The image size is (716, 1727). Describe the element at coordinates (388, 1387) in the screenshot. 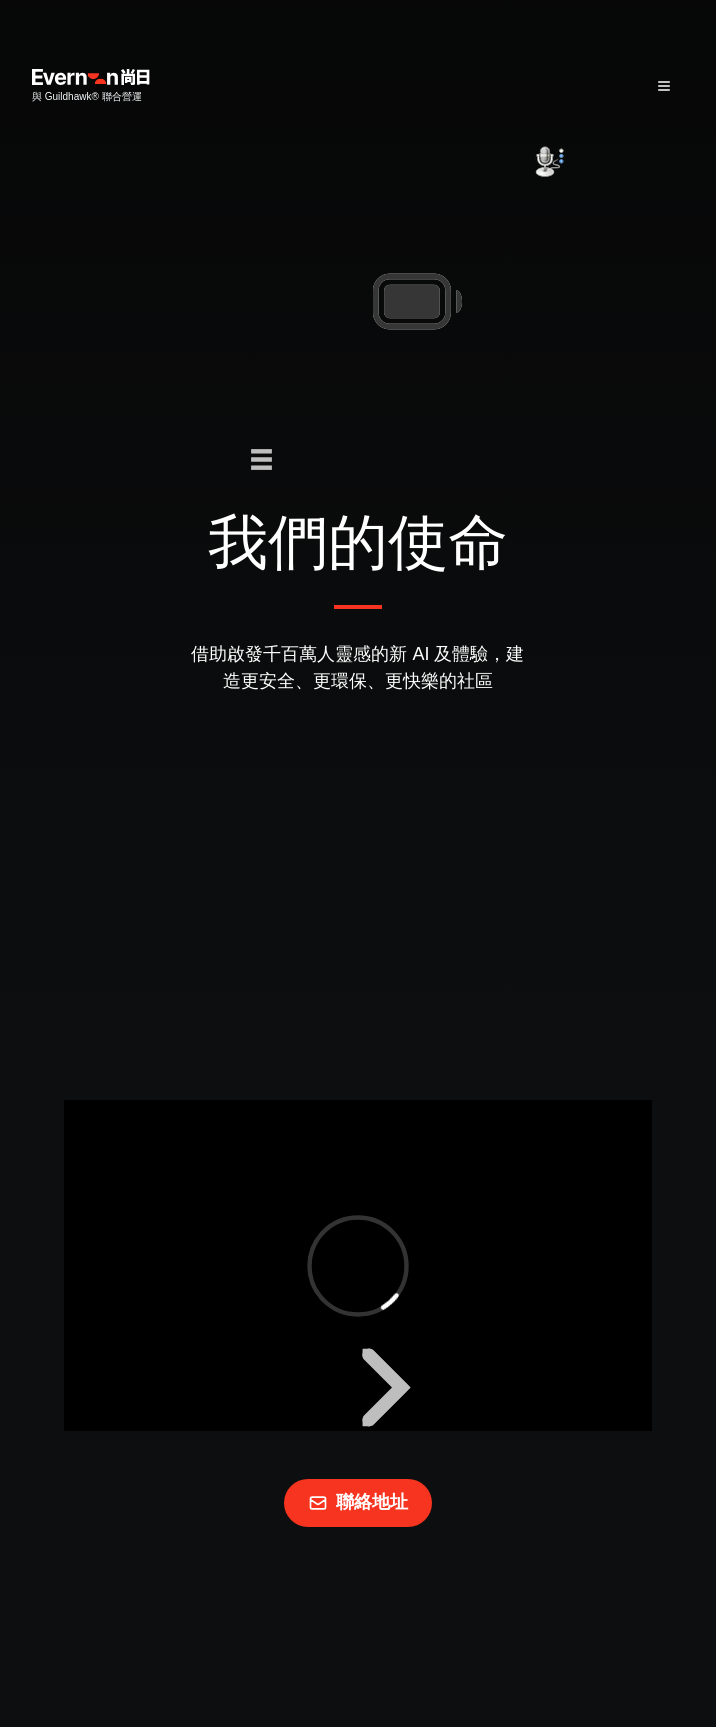

I see `go to next item or page` at that location.